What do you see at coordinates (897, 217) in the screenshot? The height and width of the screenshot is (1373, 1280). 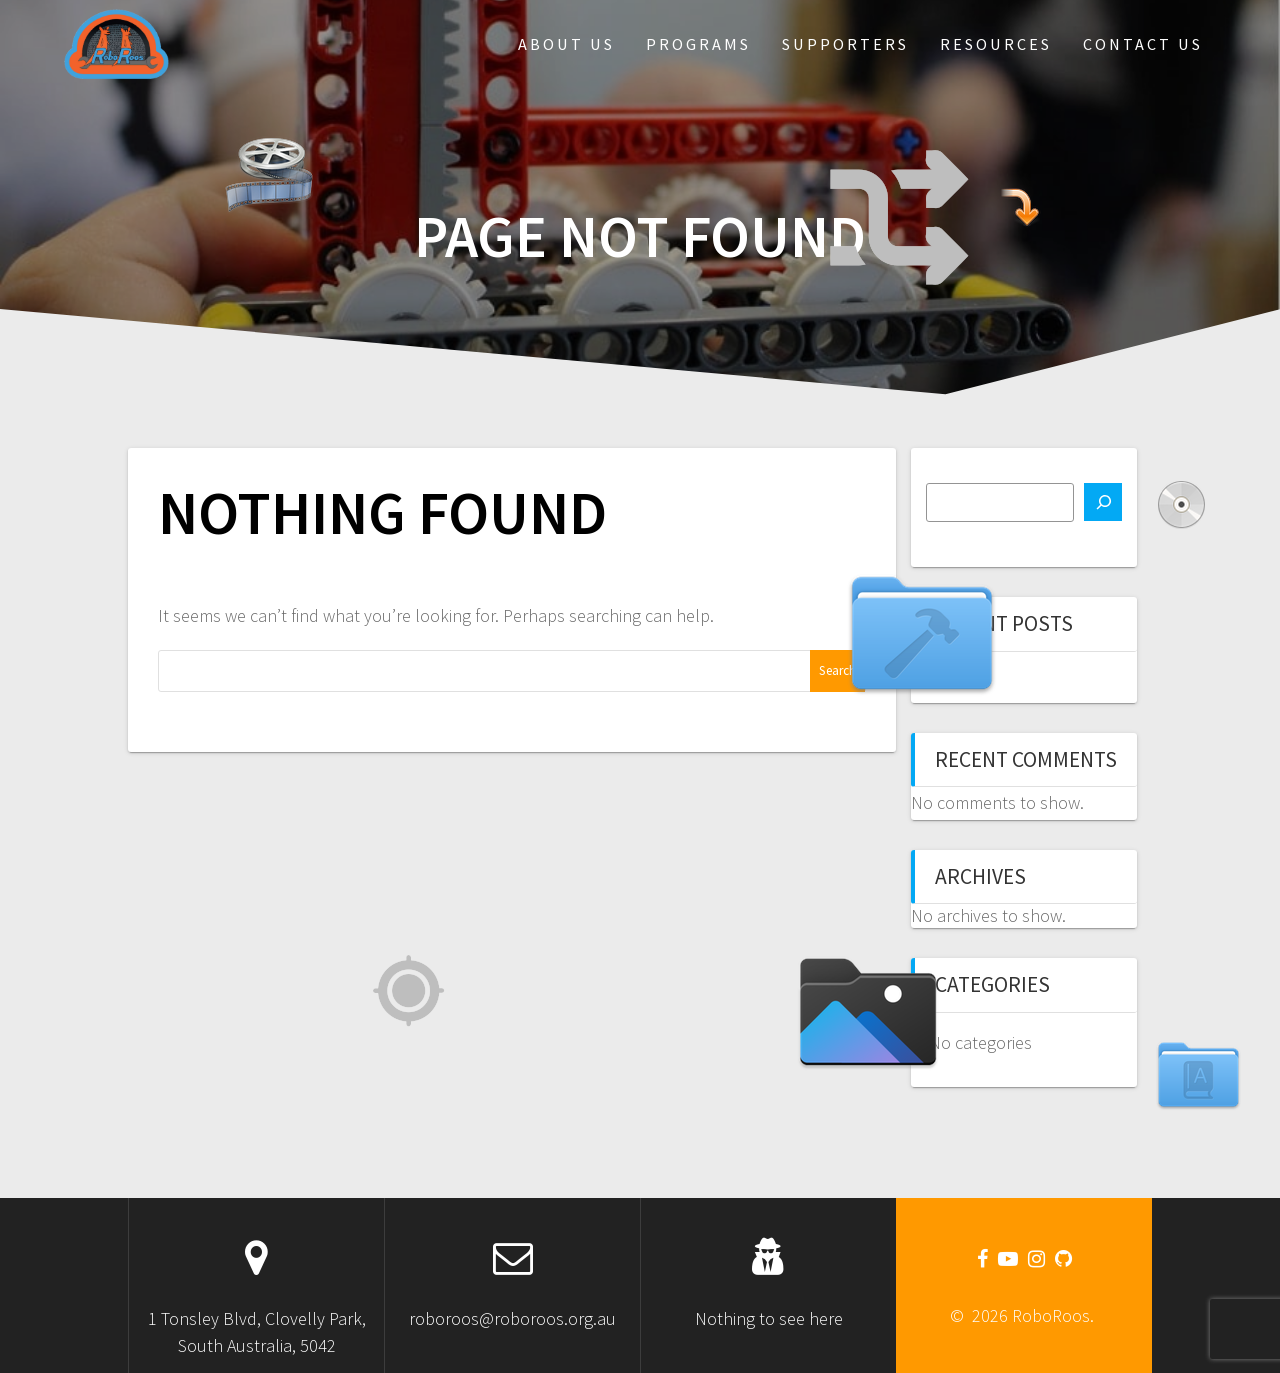 I see `shuffle playlist or queue` at bounding box center [897, 217].